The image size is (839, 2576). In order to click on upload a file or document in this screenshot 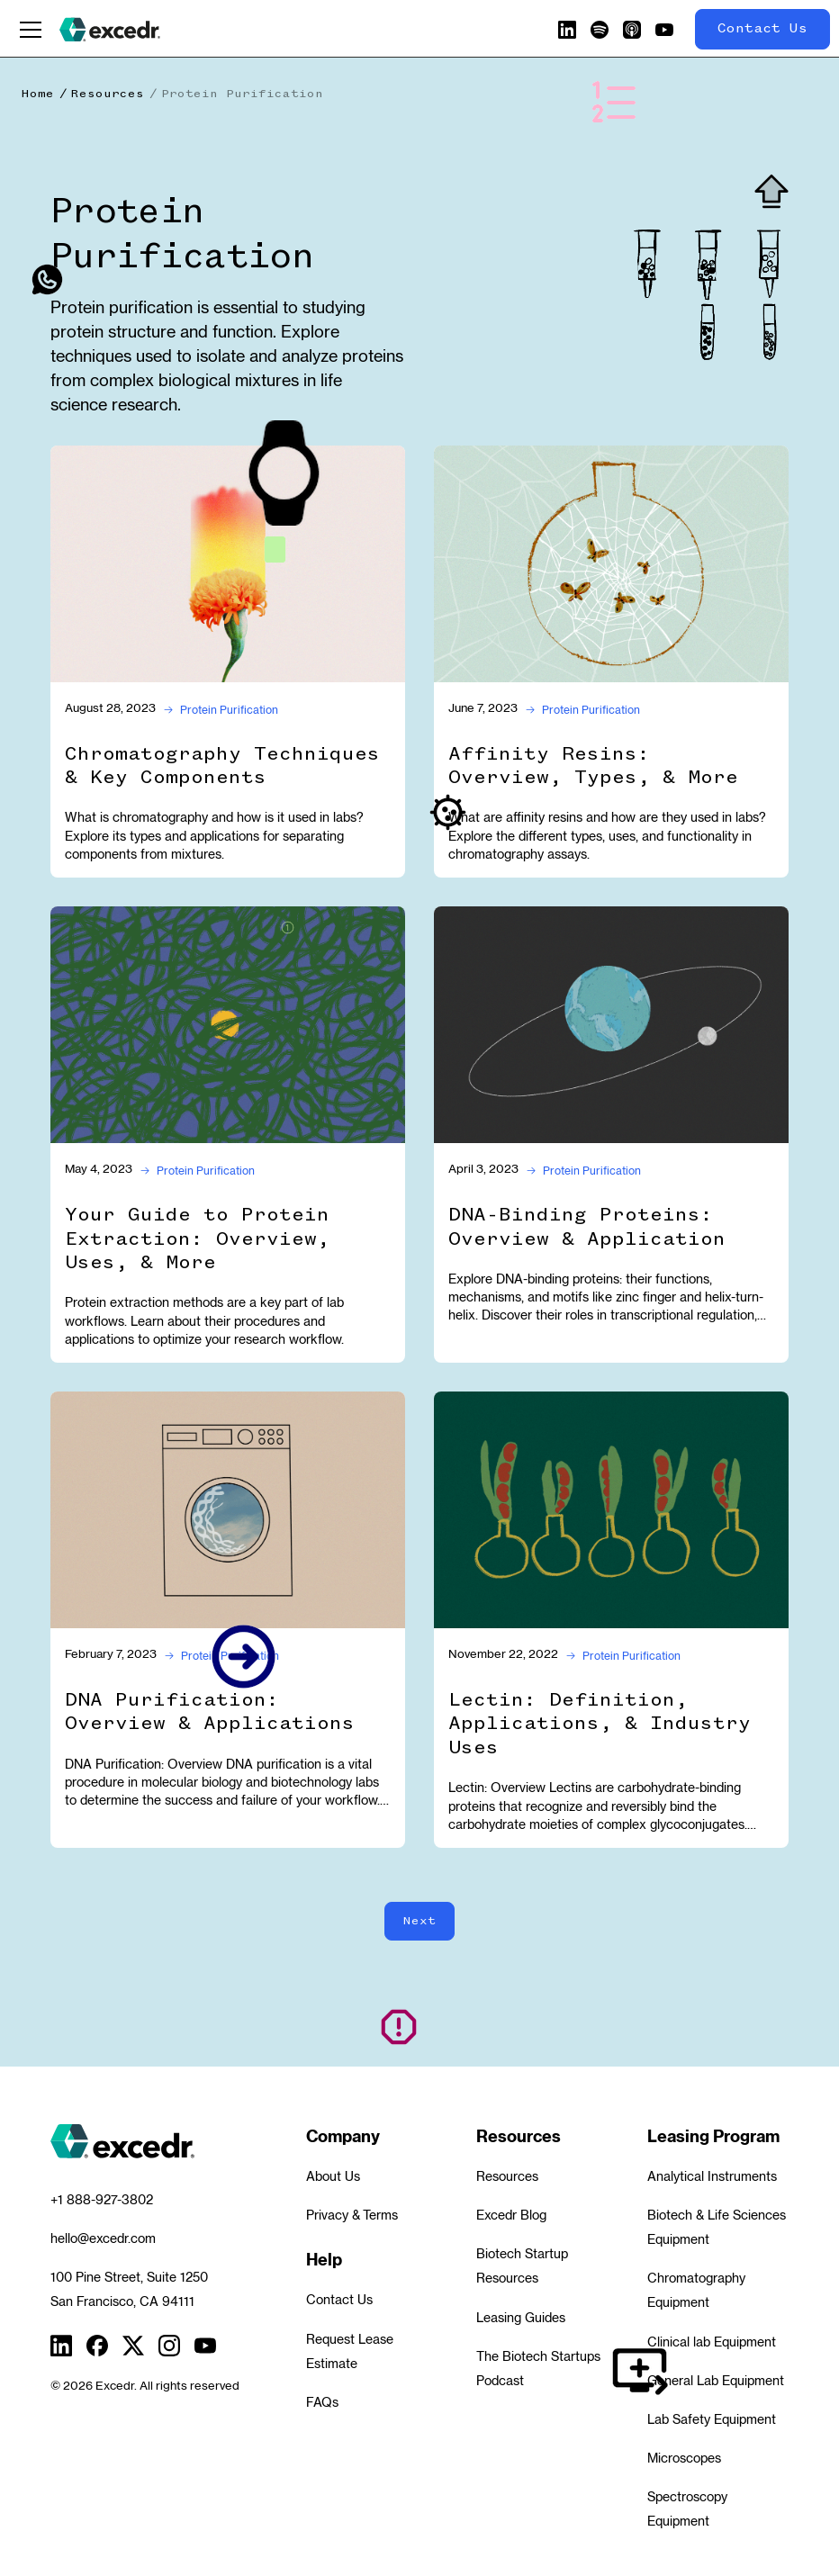, I will do `click(771, 193)`.